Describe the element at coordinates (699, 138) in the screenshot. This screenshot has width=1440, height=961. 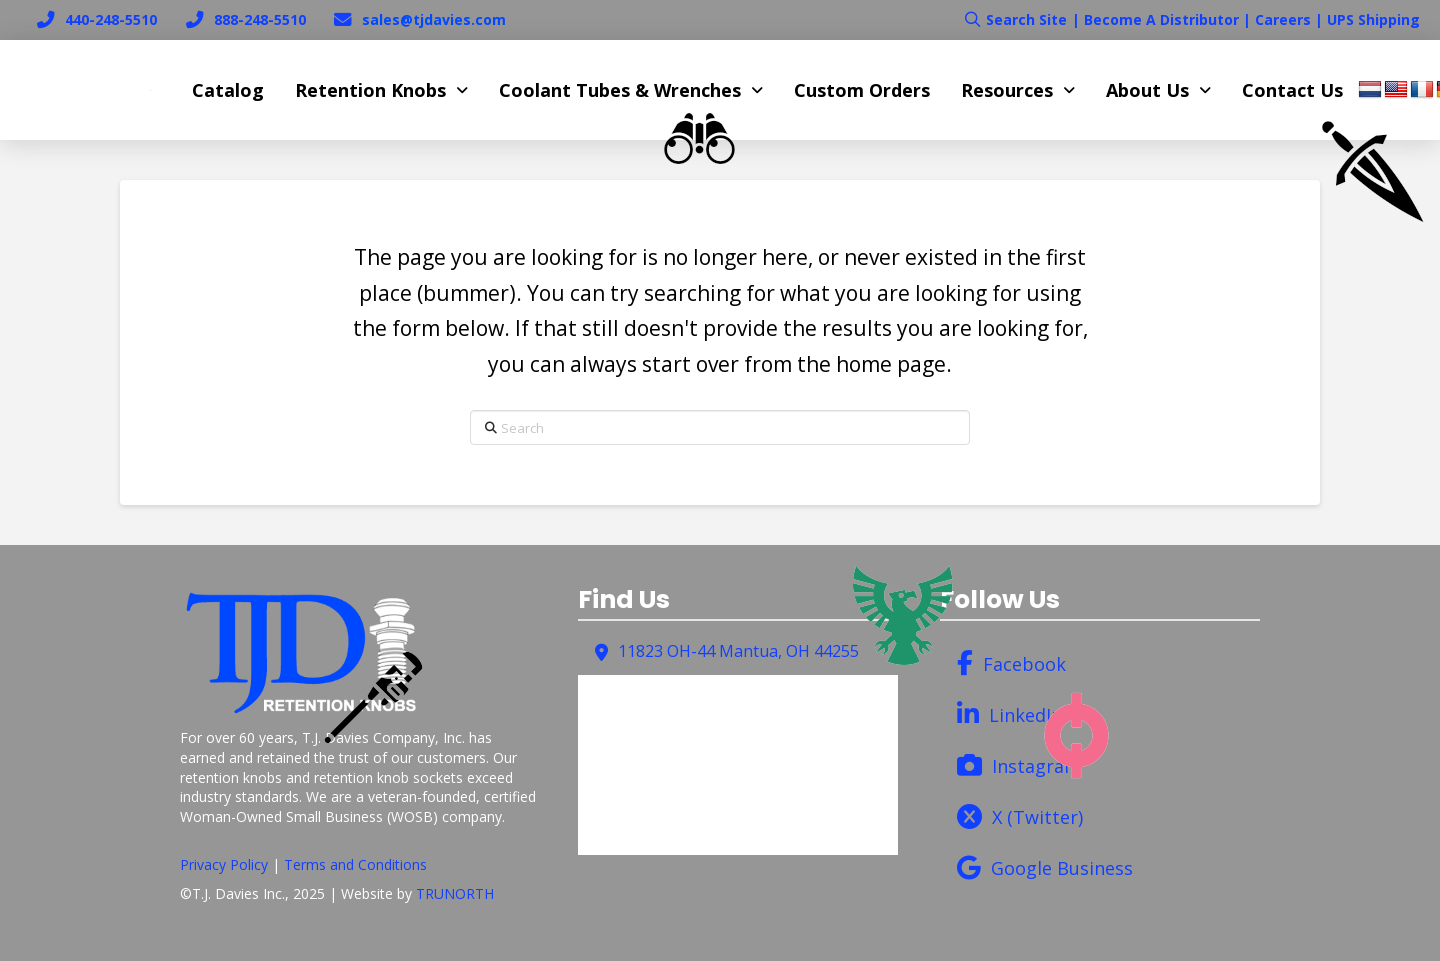
I see `search or explore content` at that location.